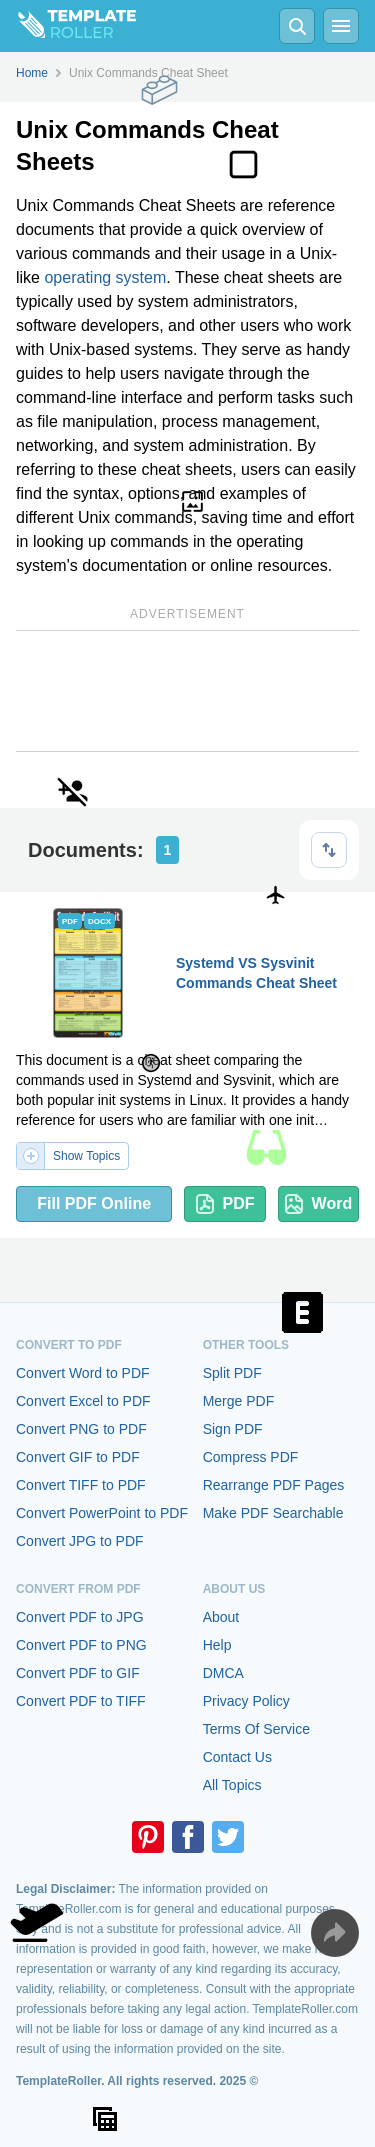  What do you see at coordinates (73, 791) in the screenshot?
I see `indicates adding contacts is disabled` at bounding box center [73, 791].